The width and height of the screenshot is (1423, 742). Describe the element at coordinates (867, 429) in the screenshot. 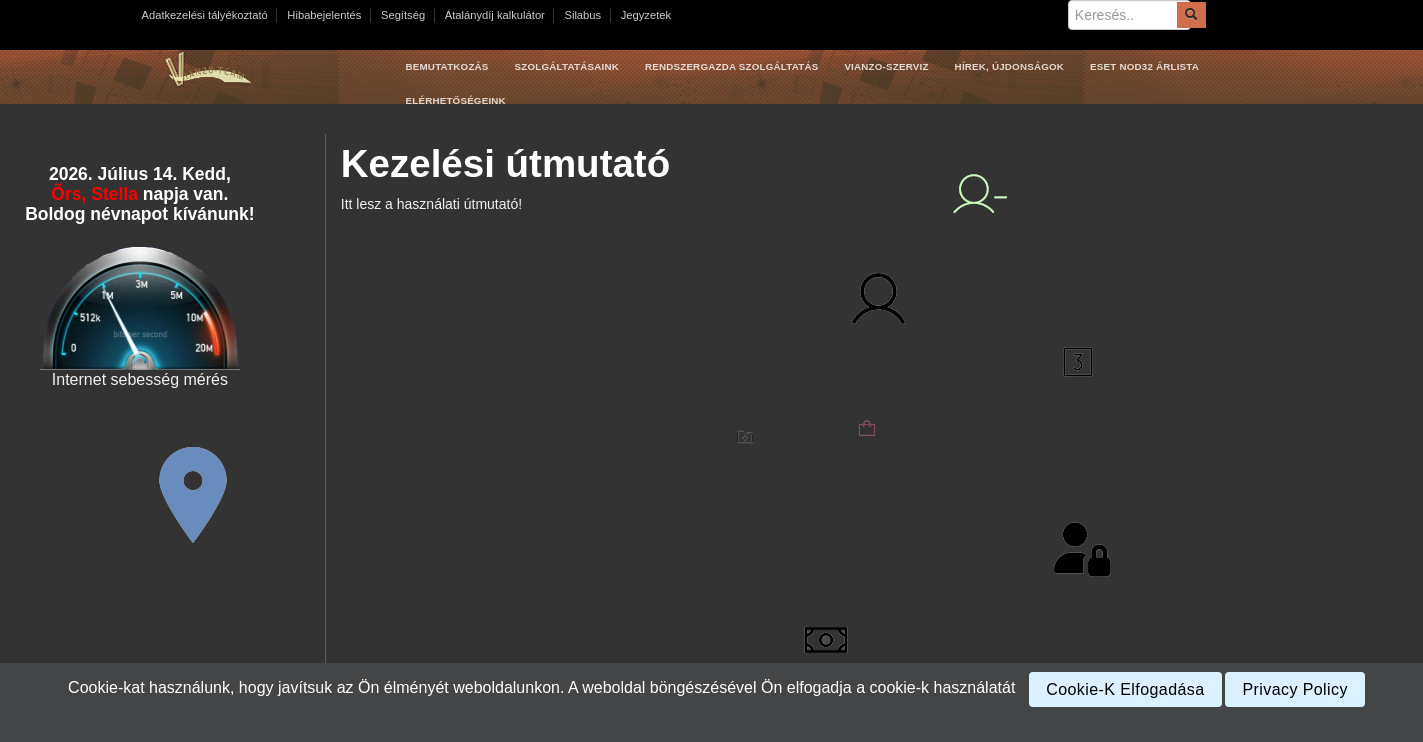

I see `view your shopping bag` at that location.